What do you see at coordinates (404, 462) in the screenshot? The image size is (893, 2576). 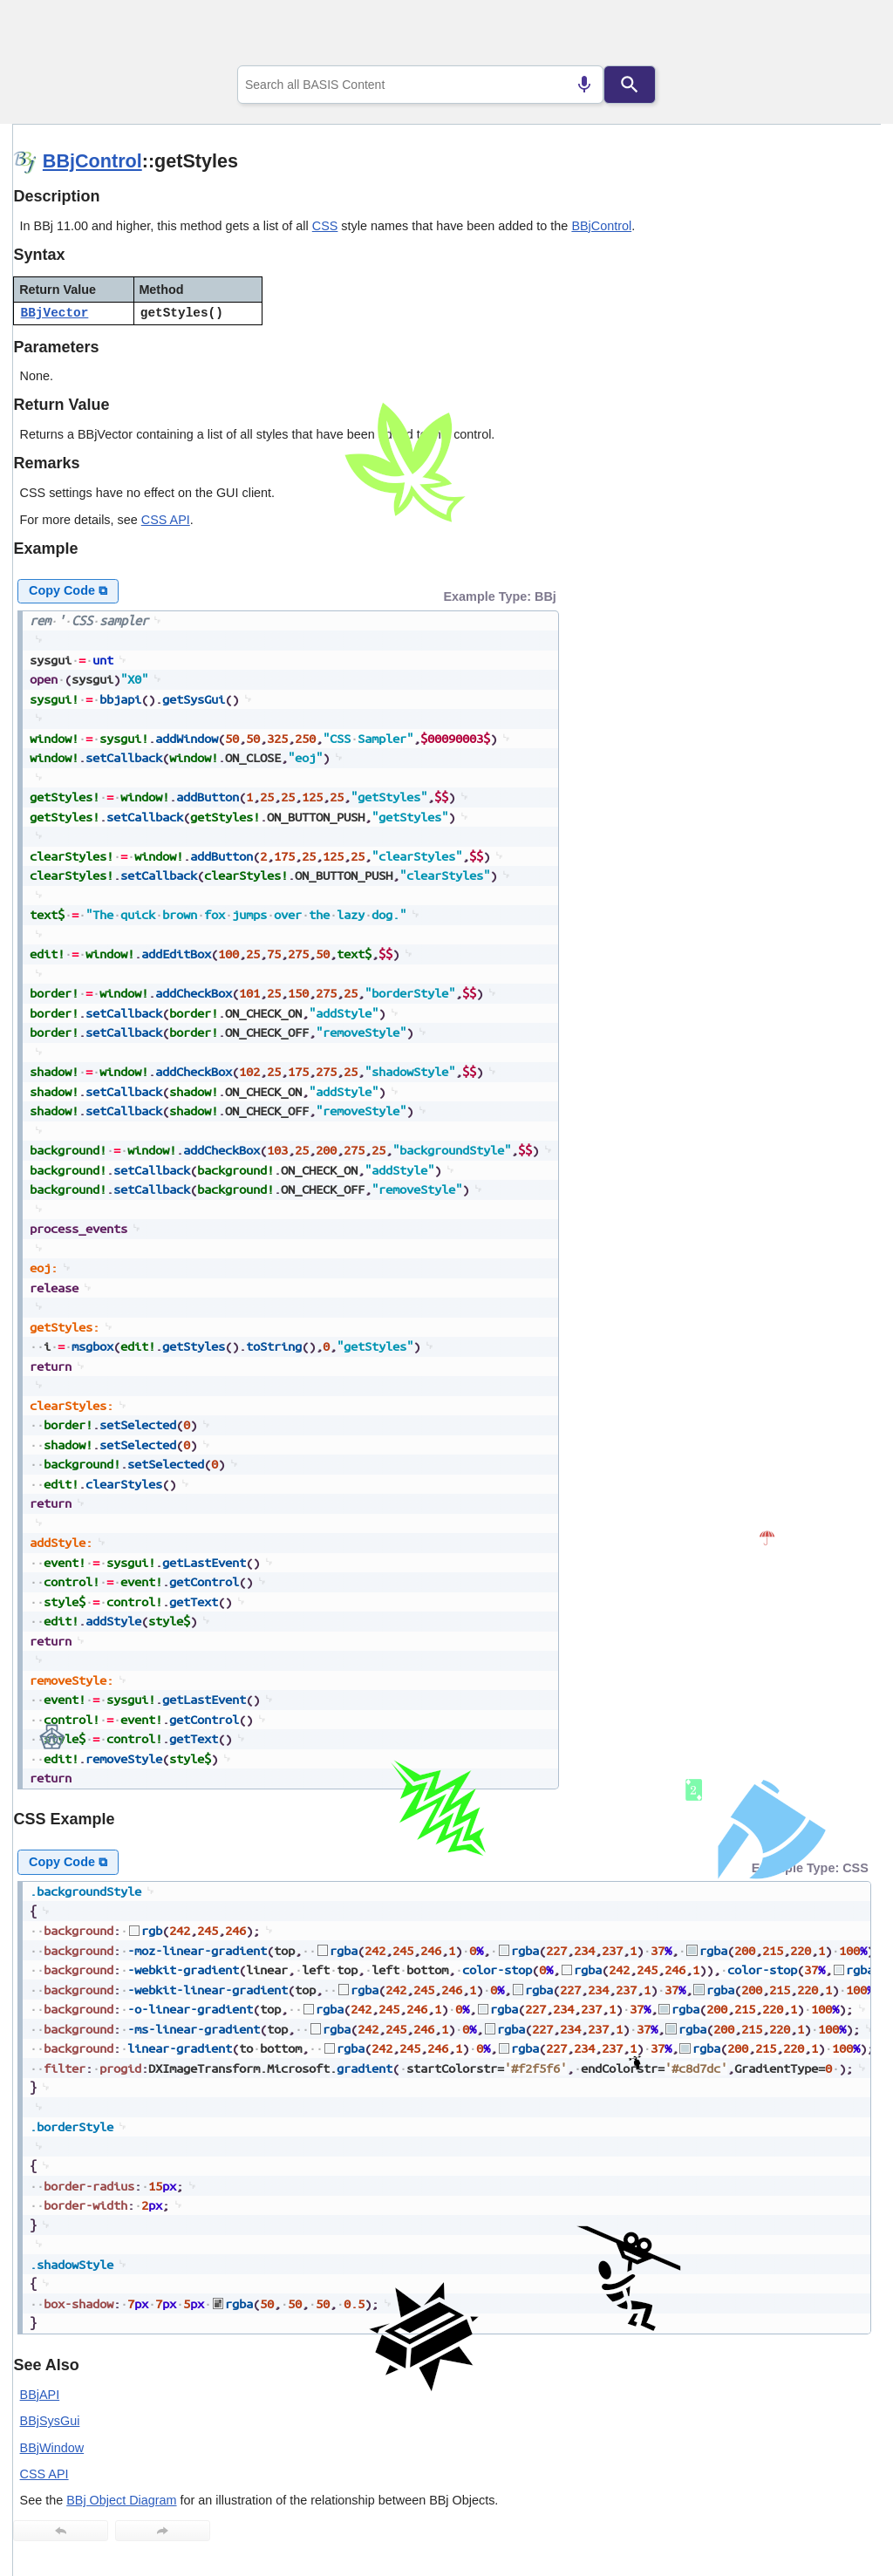 I see `represents nature or environmental content` at bounding box center [404, 462].